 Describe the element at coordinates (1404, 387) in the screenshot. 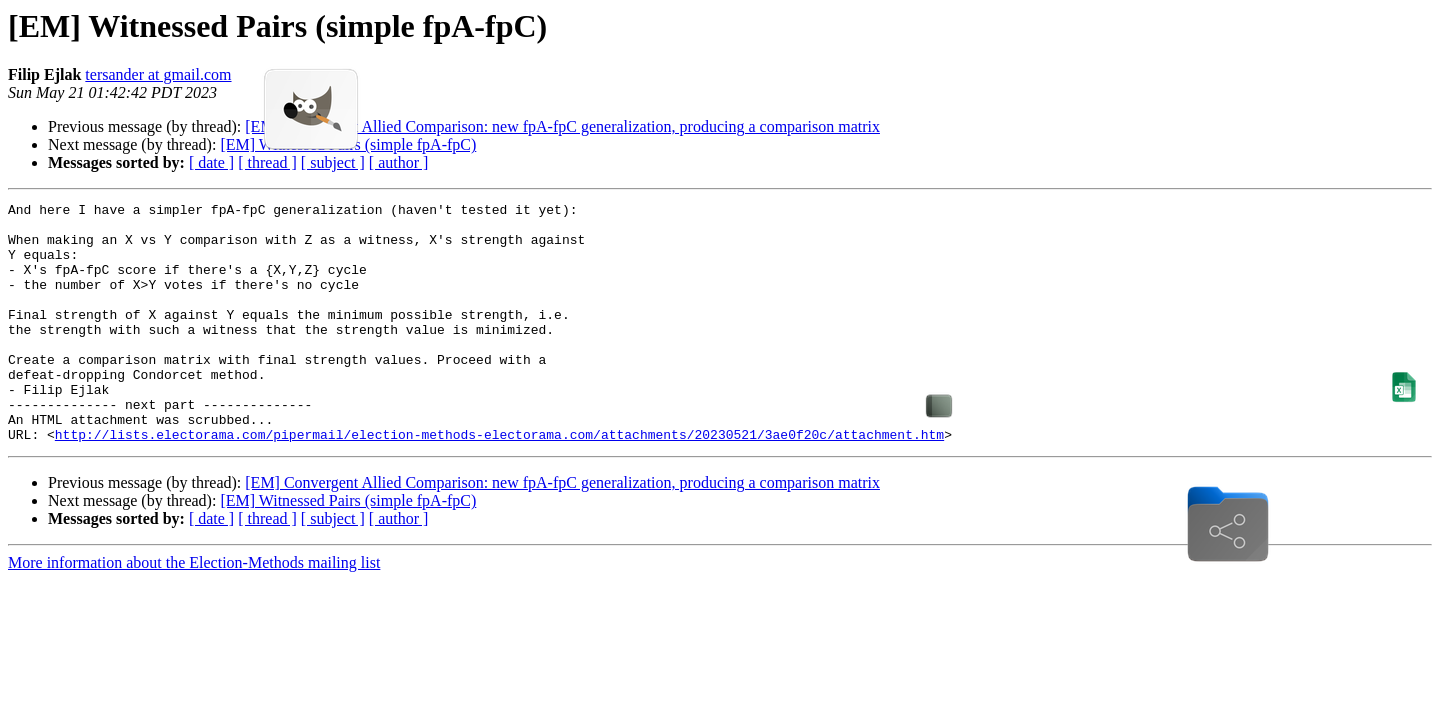

I see `open a microsoft excel spreadsheet file` at that location.